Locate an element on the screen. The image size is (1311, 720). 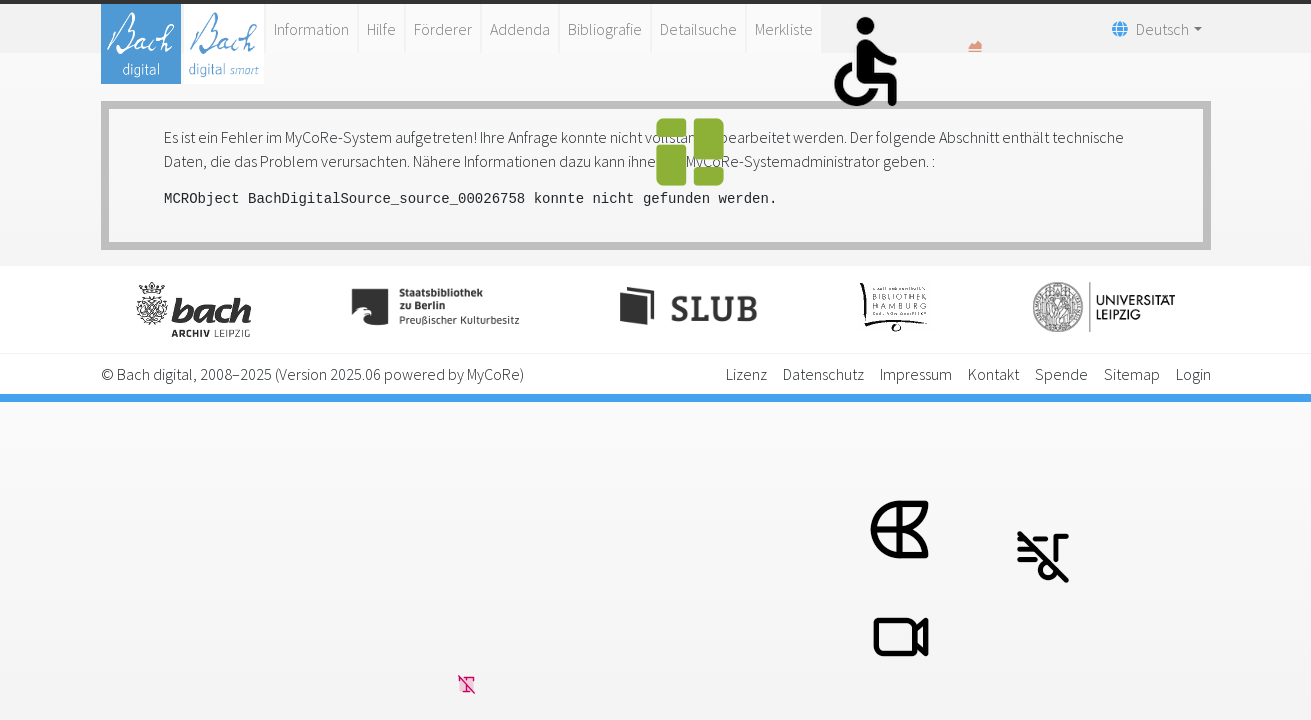
playlist unavailable or disabled is located at coordinates (1043, 557).